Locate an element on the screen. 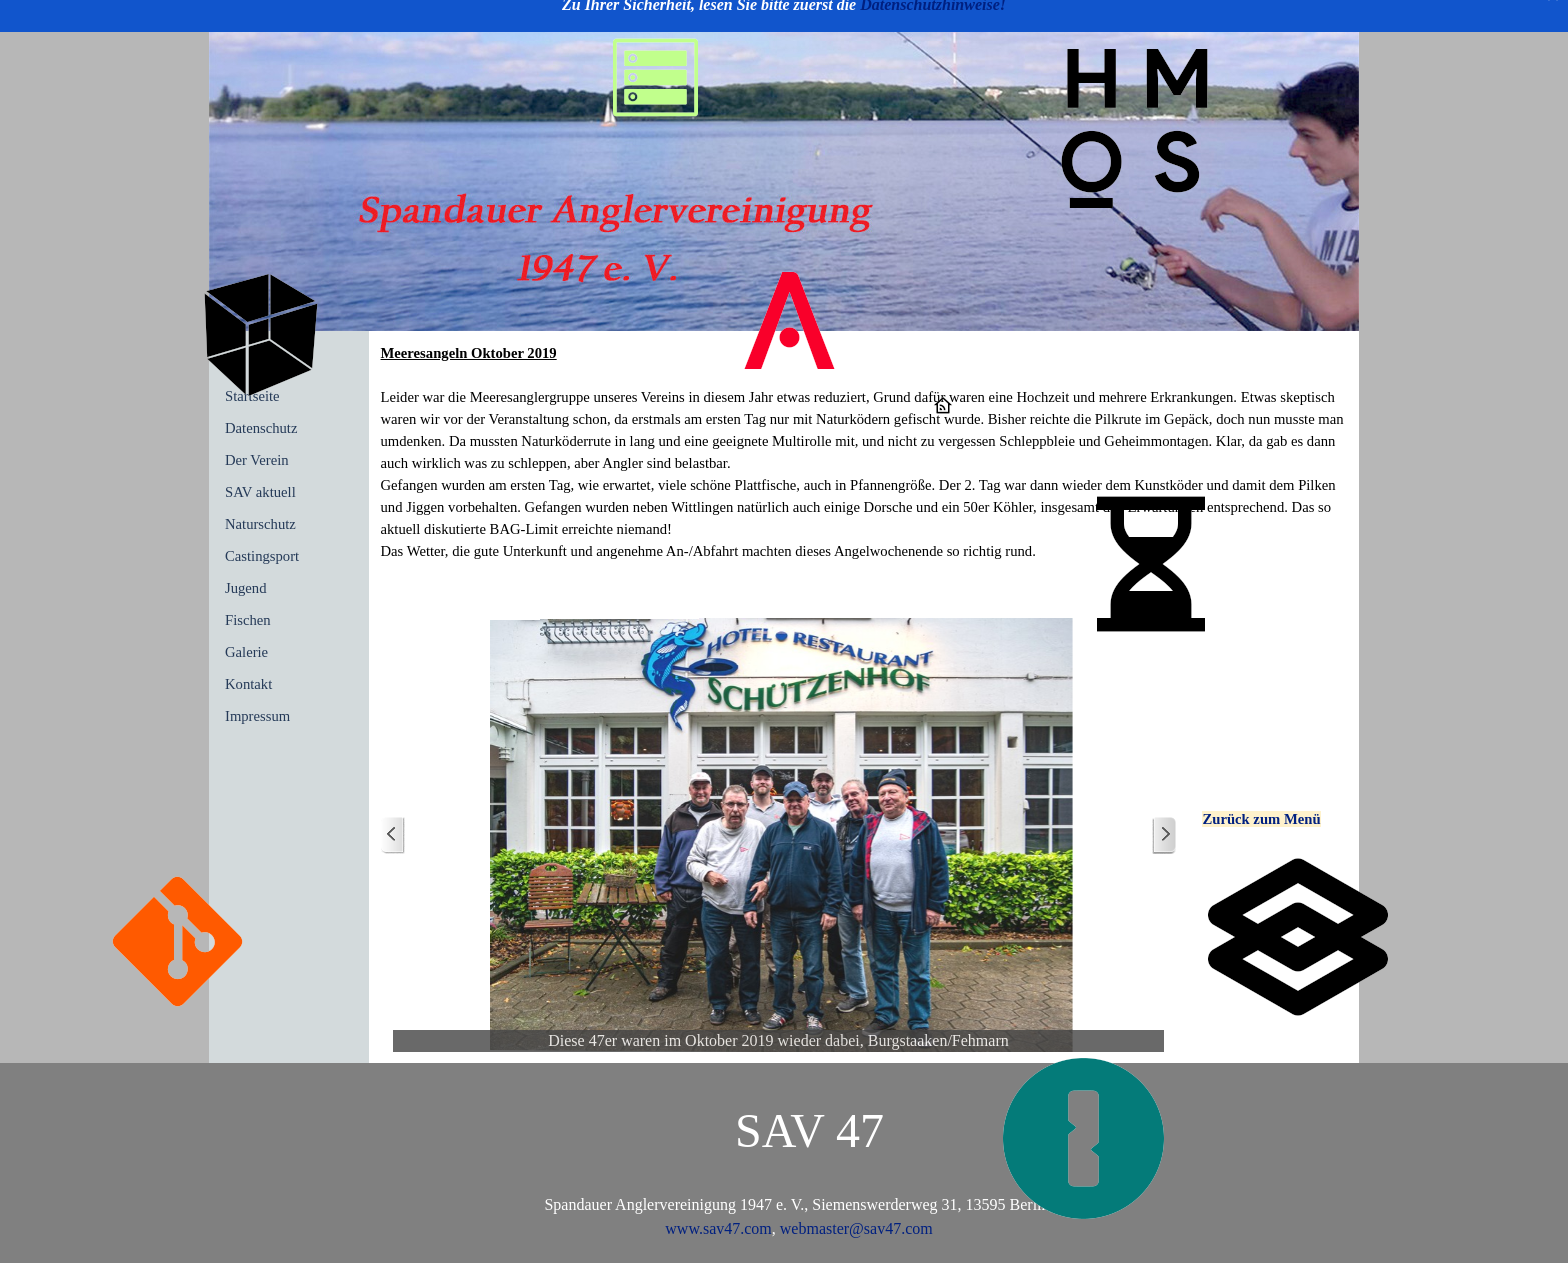  gradio logo - open source machine learning interface framework is located at coordinates (1298, 937).